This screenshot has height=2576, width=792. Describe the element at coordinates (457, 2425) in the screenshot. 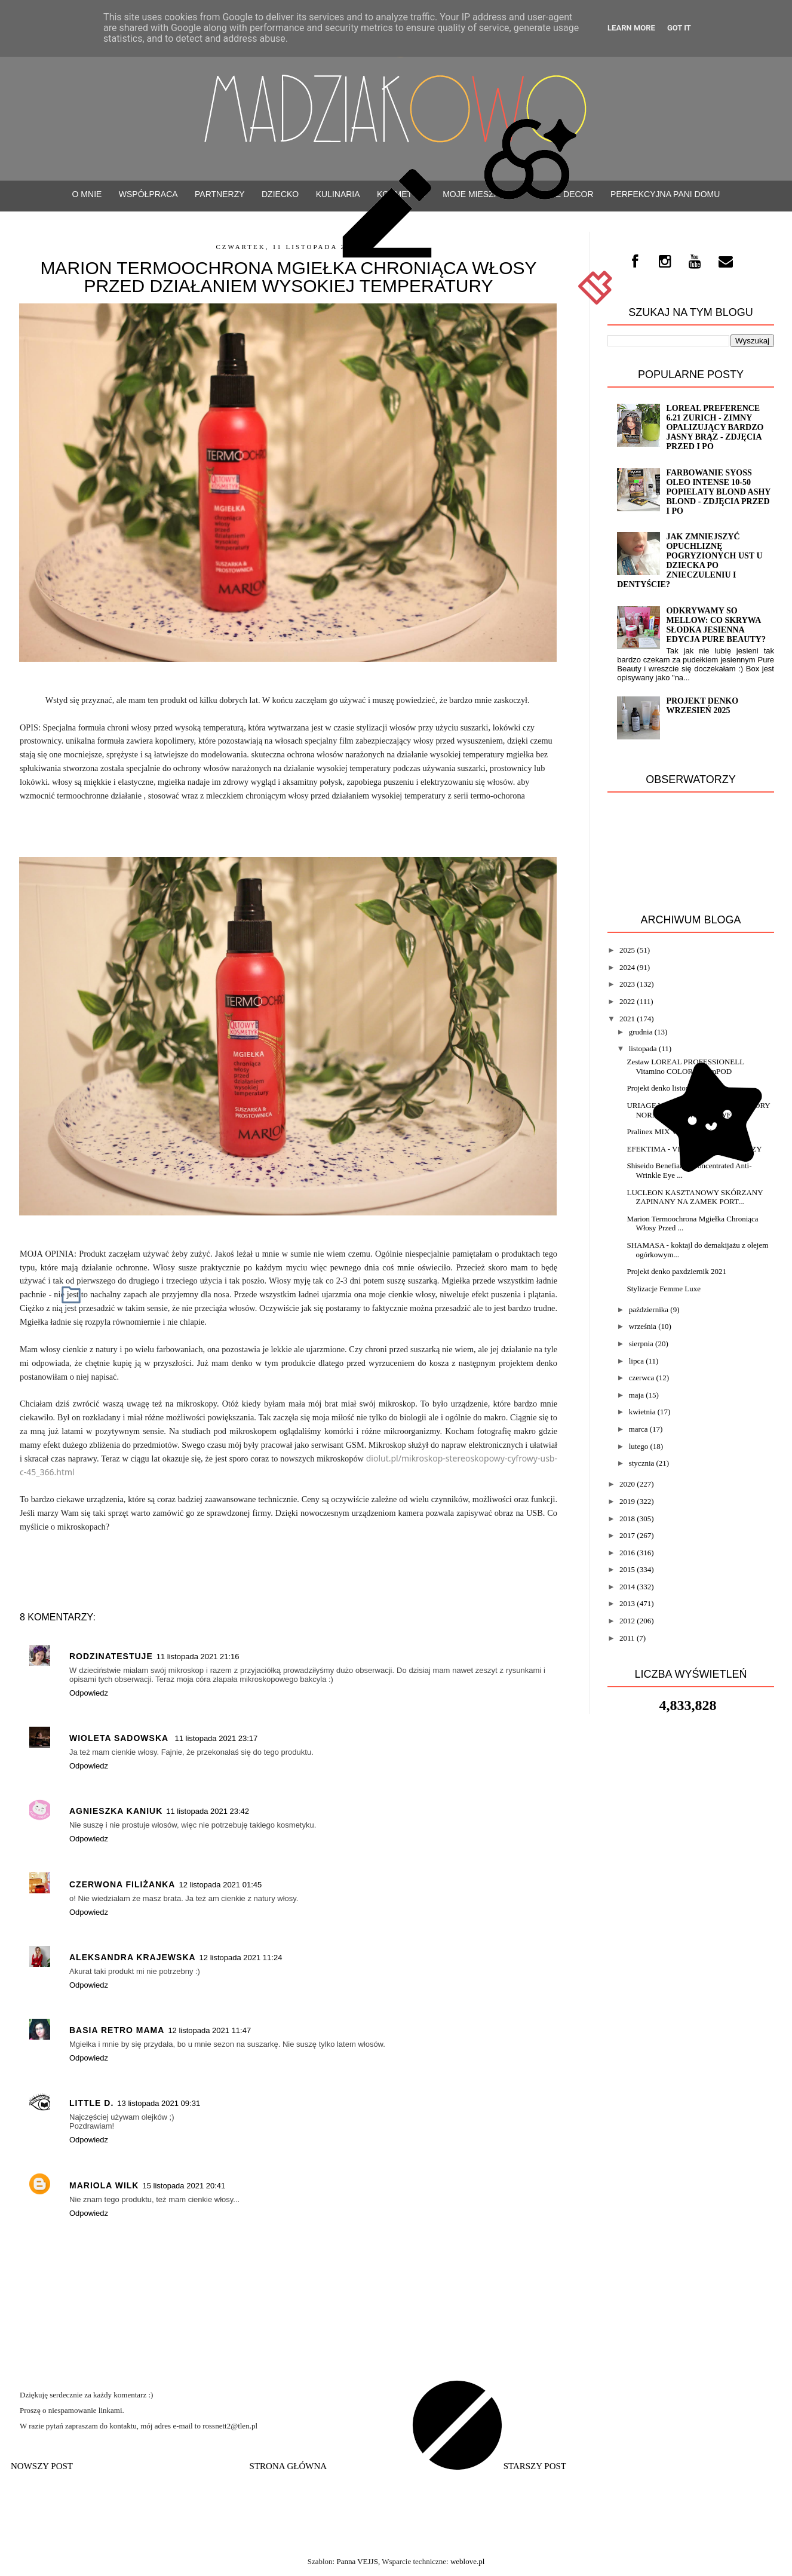

I see `indicates a prohibited or blocked action` at that location.